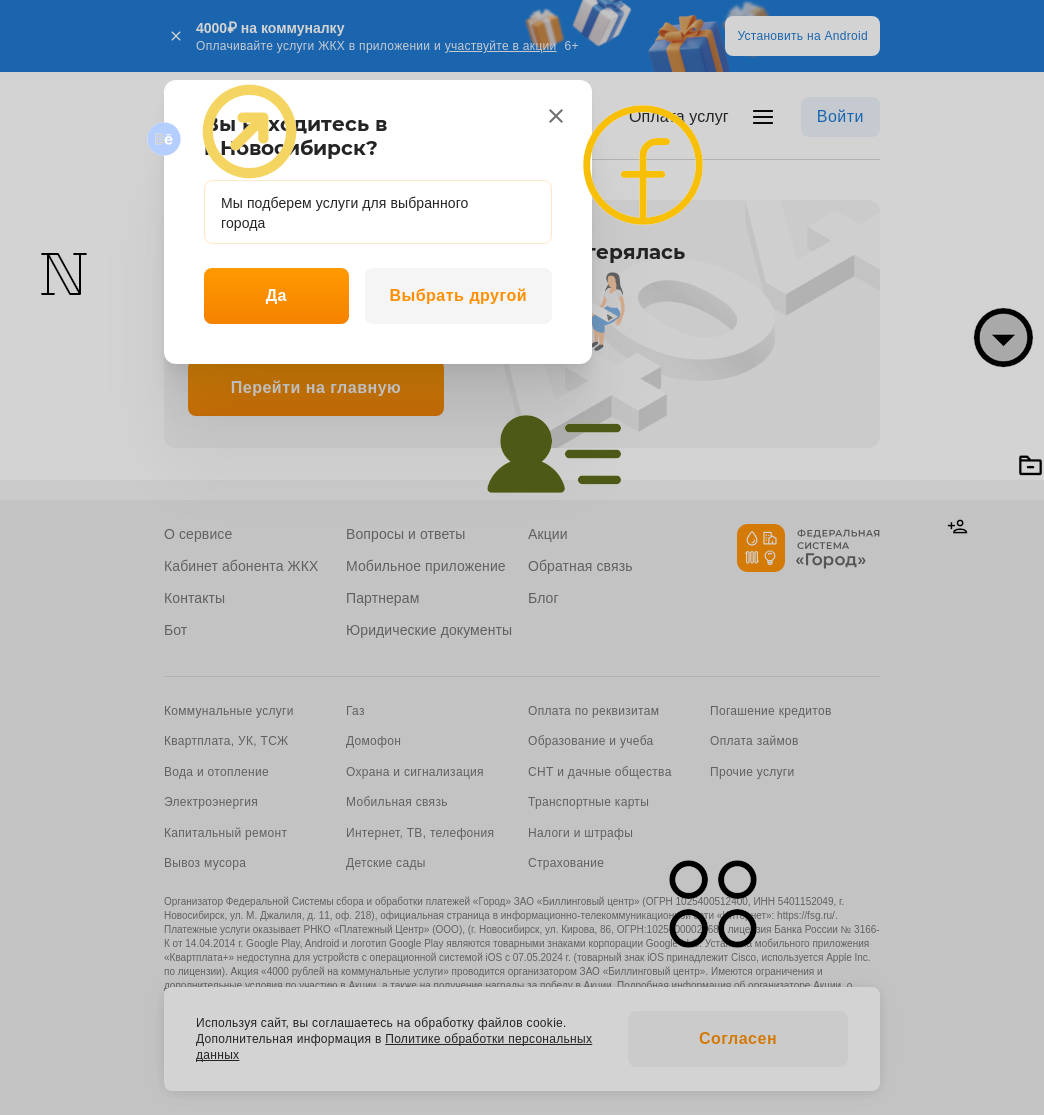 The width and height of the screenshot is (1044, 1115). Describe the element at coordinates (1030, 465) in the screenshot. I see `remove a folder from your files` at that location.